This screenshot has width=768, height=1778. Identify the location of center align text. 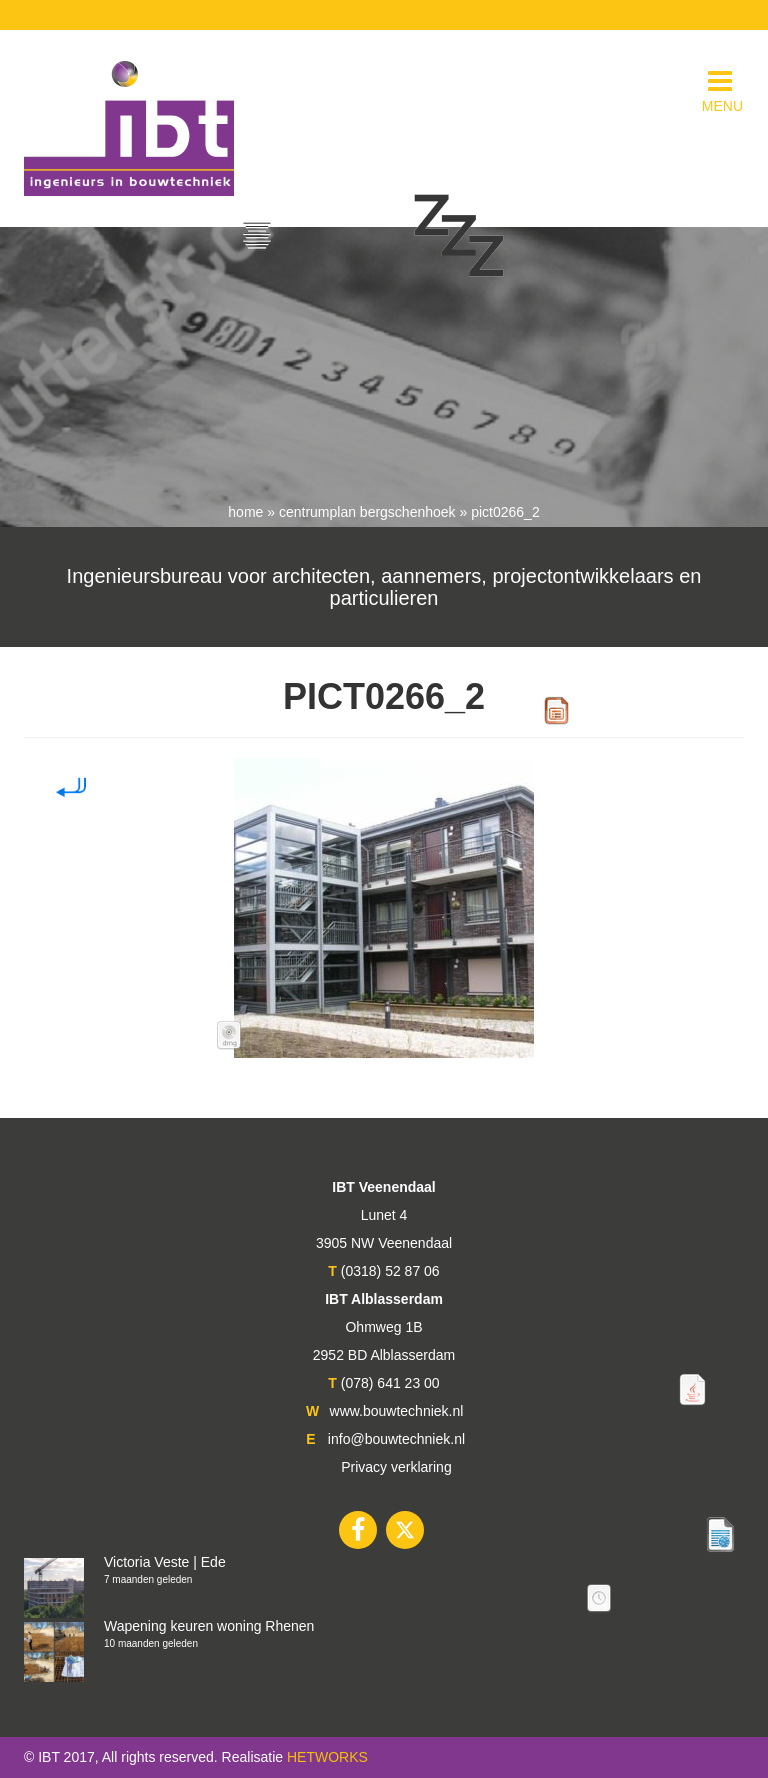
(257, 235).